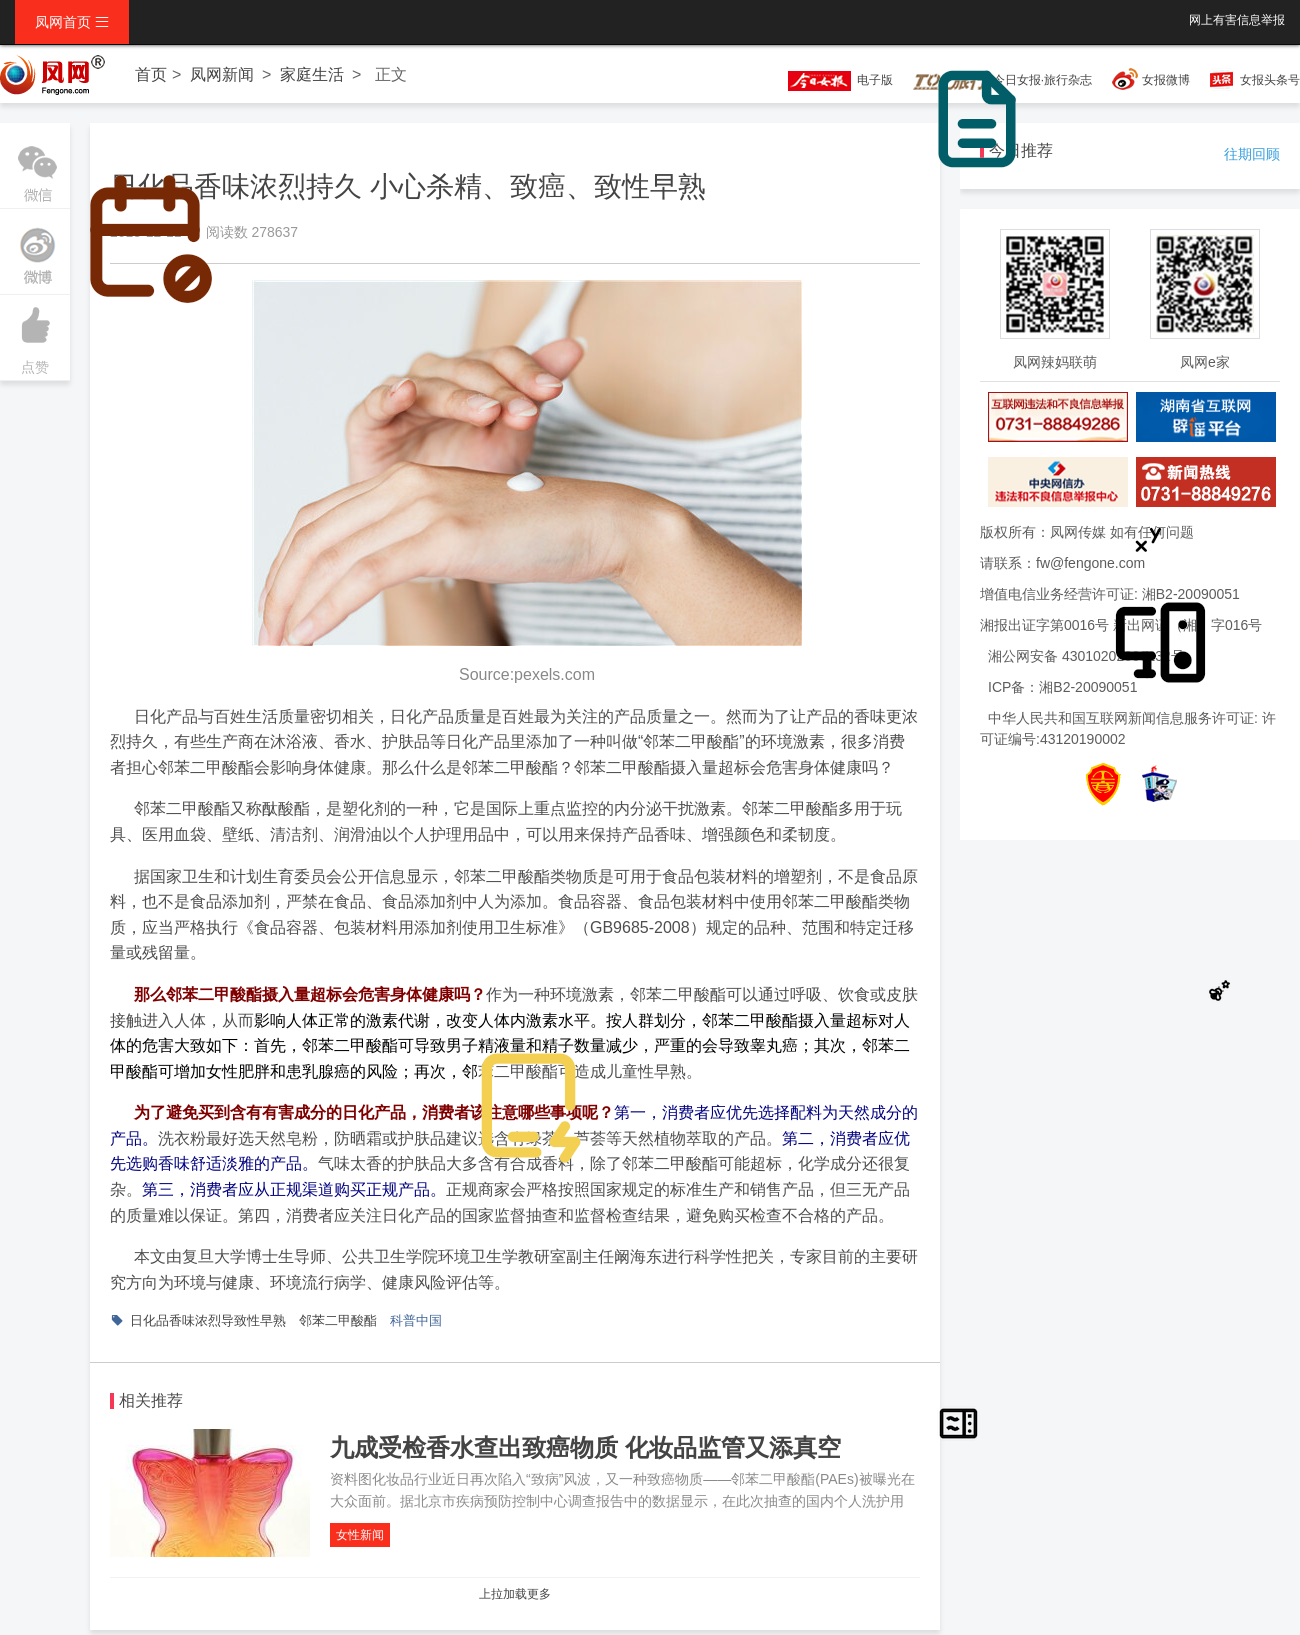  What do you see at coordinates (528, 1105) in the screenshot?
I see `iPad charging status` at bounding box center [528, 1105].